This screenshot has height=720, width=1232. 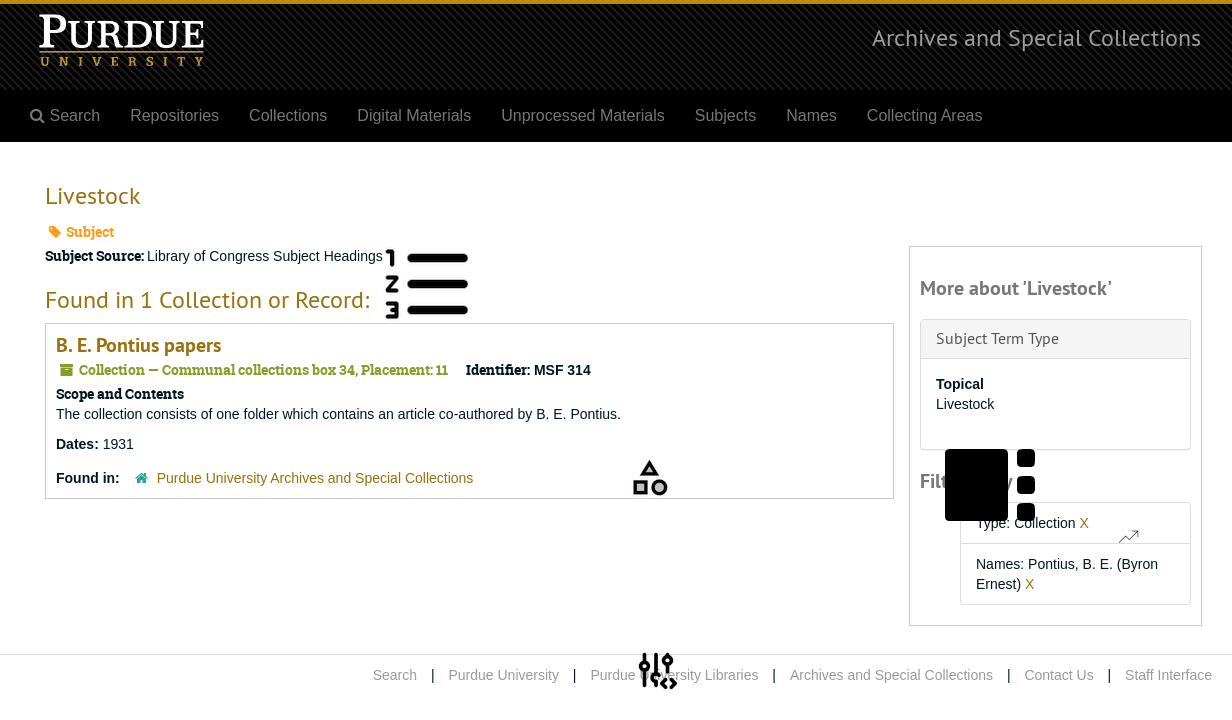 I want to click on browse or filter by category, so click(x=649, y=477).